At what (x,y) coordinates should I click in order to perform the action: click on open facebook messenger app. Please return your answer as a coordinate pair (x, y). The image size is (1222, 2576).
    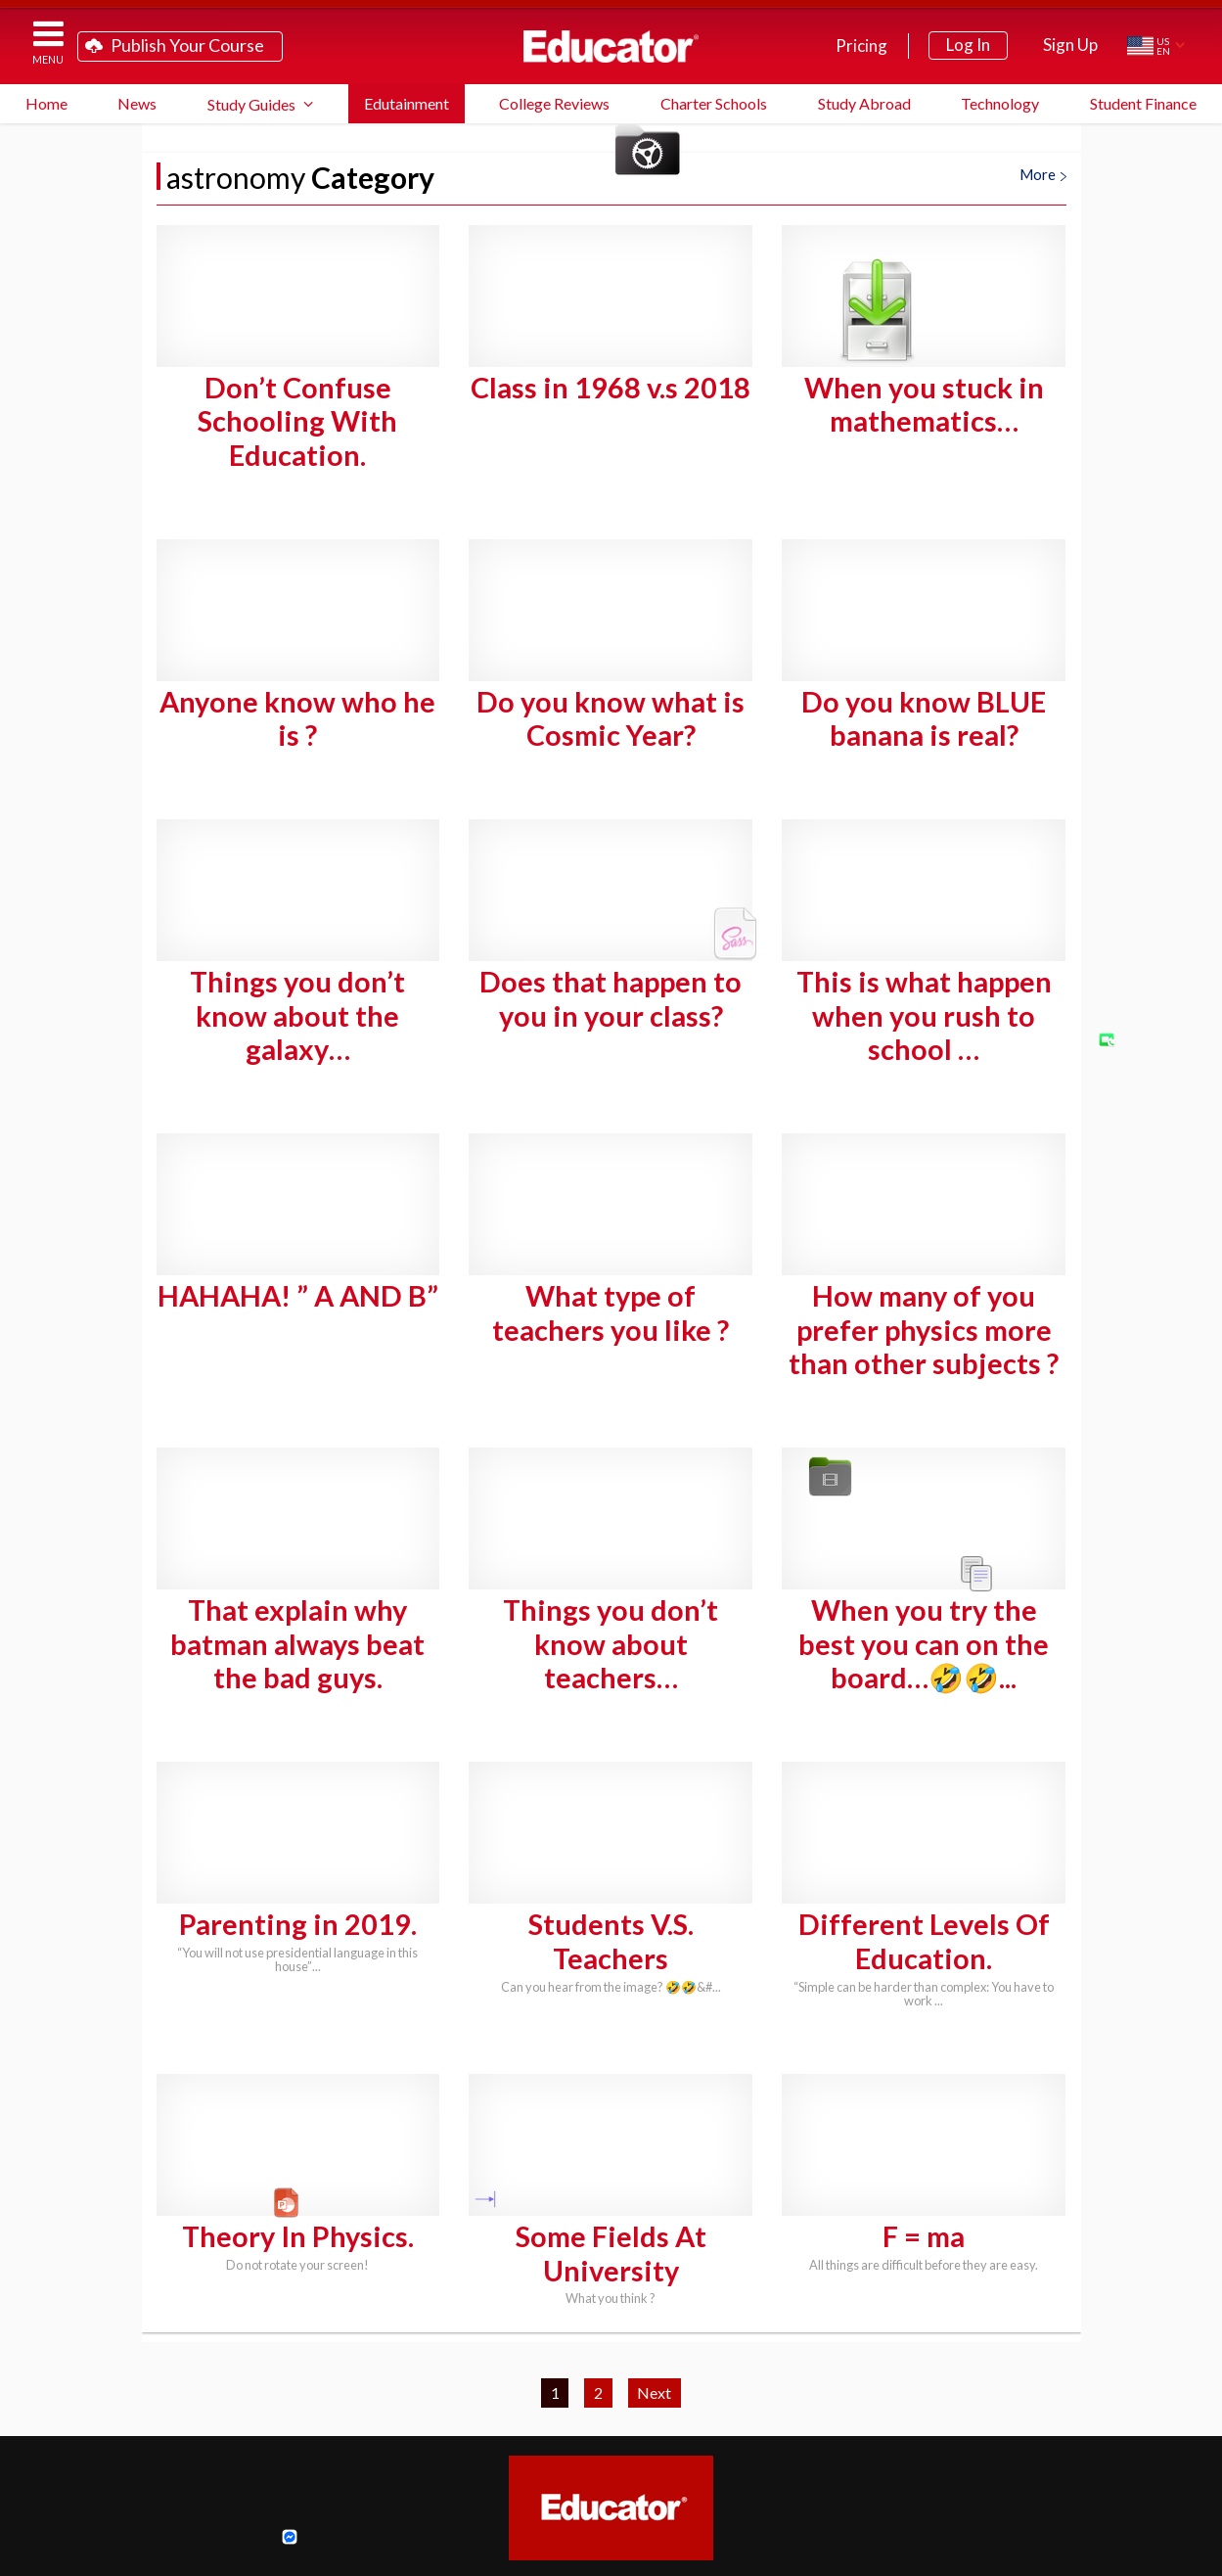
    Looking at the image, I should click on (290, 2537).